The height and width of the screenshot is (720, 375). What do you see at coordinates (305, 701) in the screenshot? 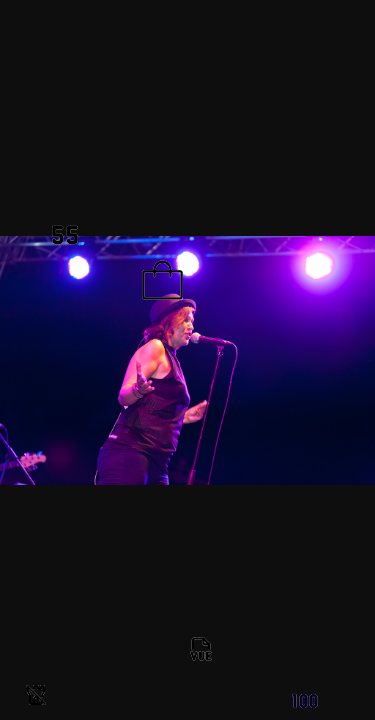
I see `indicates a perfect score or 100% completion` at bounding box center [305, 701].